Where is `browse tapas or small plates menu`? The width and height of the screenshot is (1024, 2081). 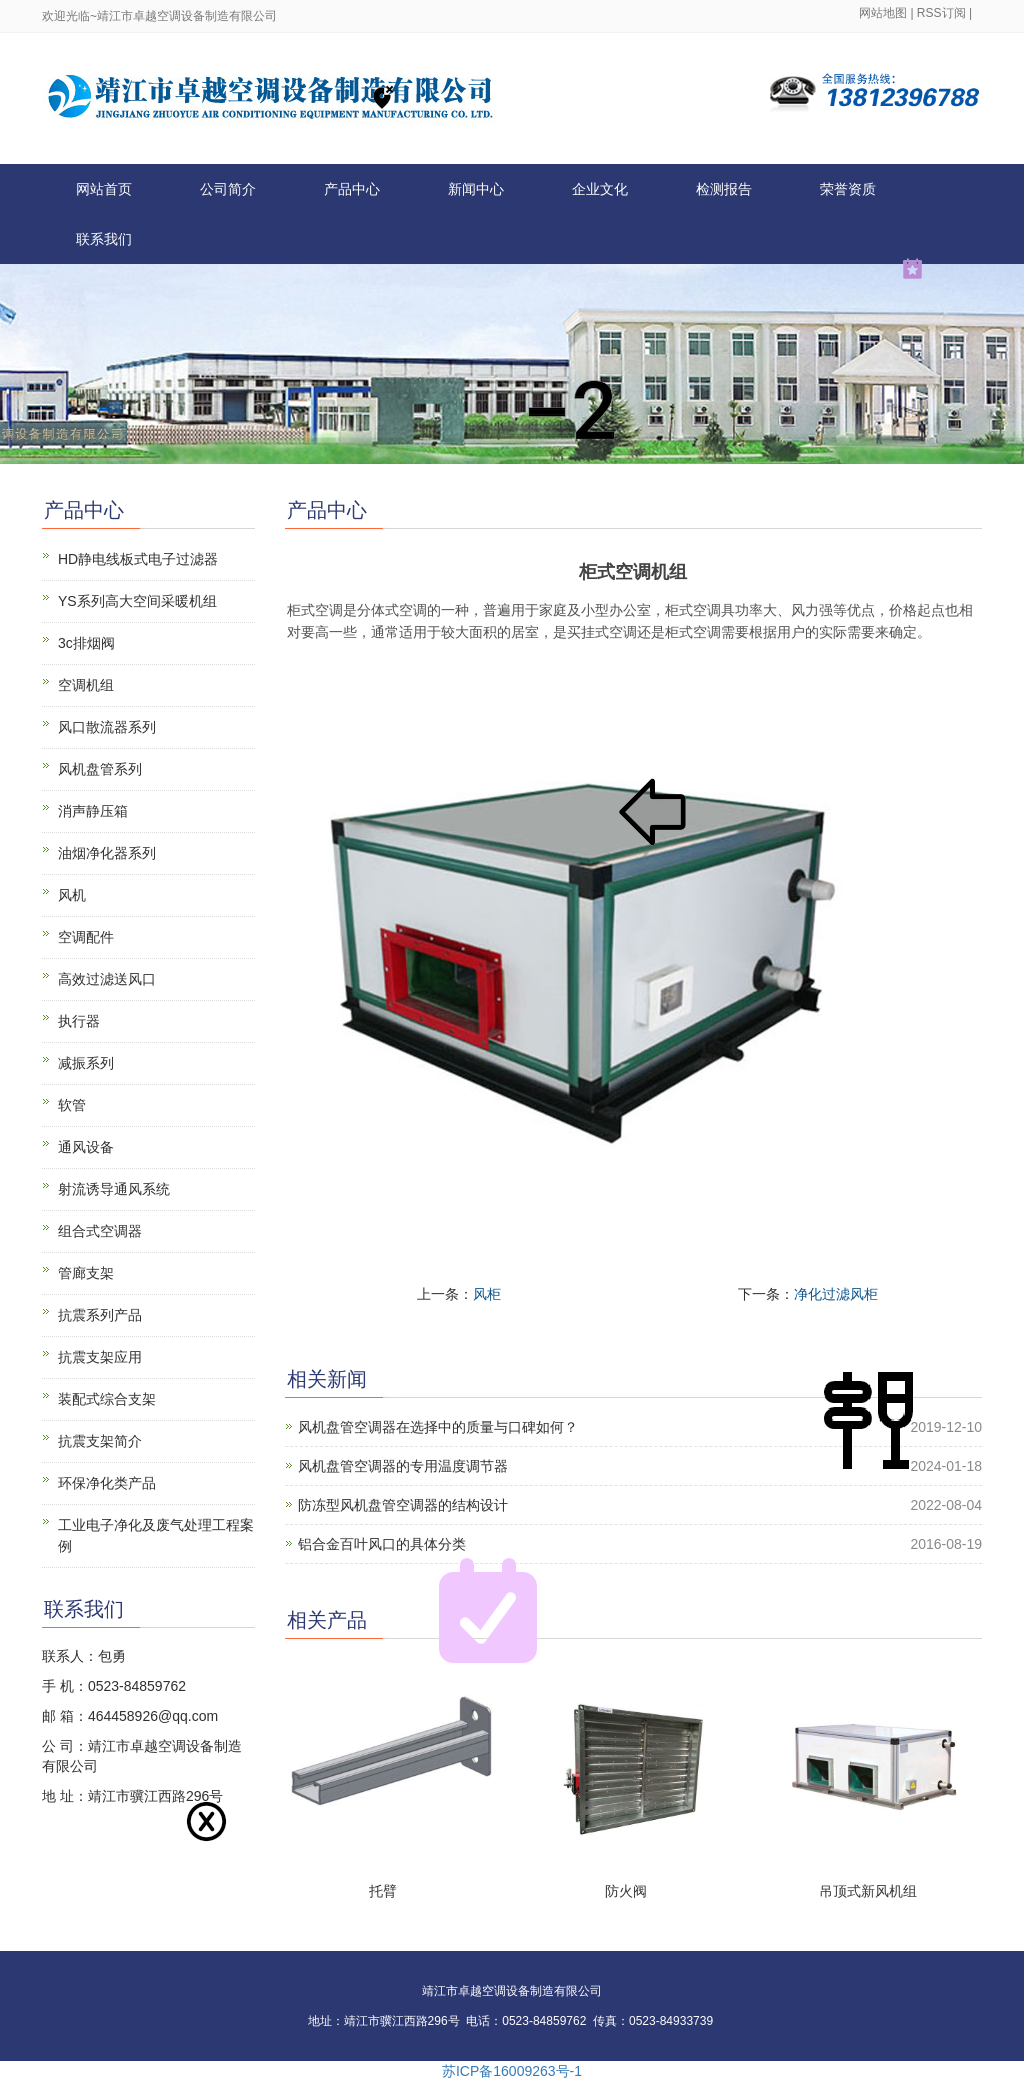
browse tapas or small plates menu is located at coordinates (869, 1420).